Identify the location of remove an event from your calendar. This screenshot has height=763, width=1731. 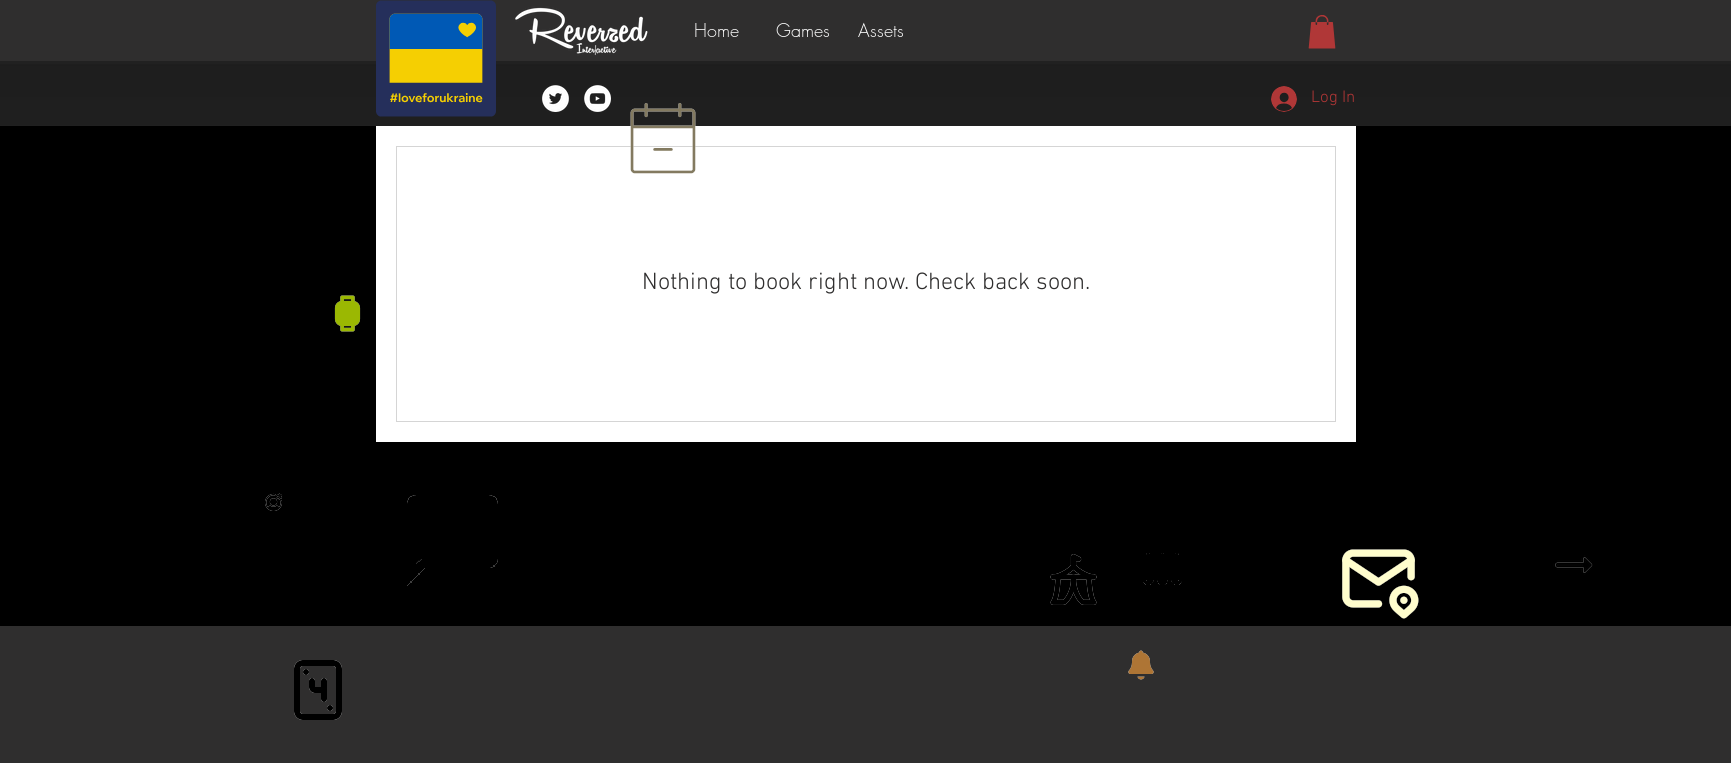
(663, 141).